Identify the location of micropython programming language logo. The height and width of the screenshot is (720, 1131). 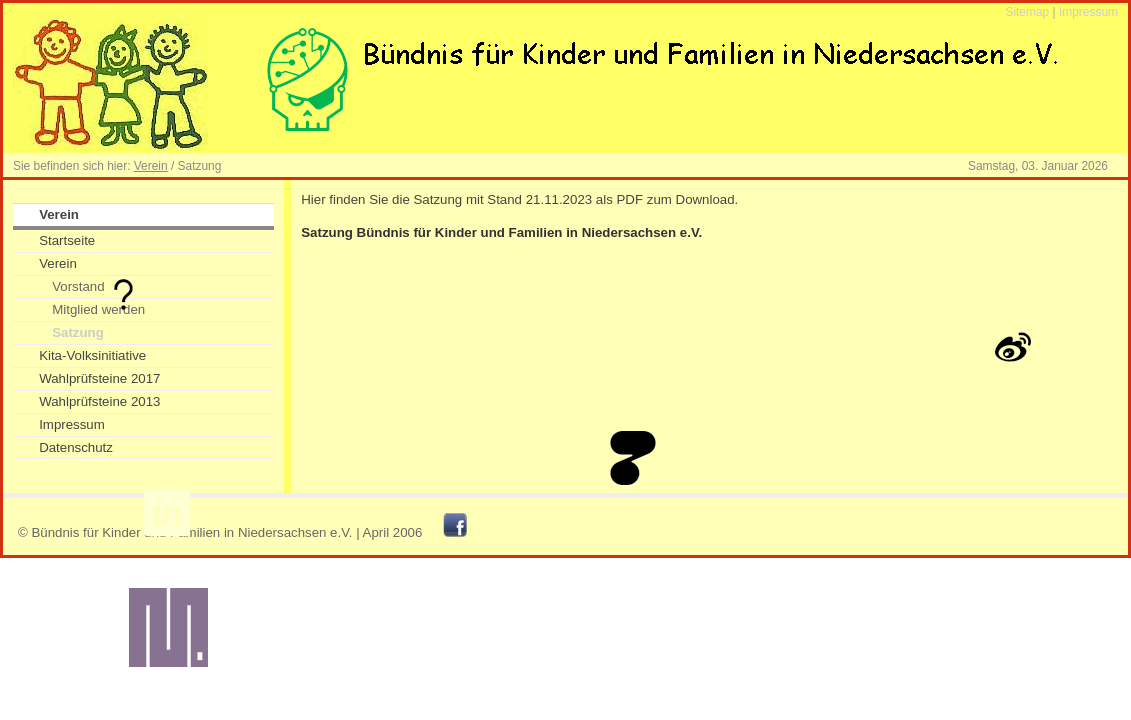
(168, 627).